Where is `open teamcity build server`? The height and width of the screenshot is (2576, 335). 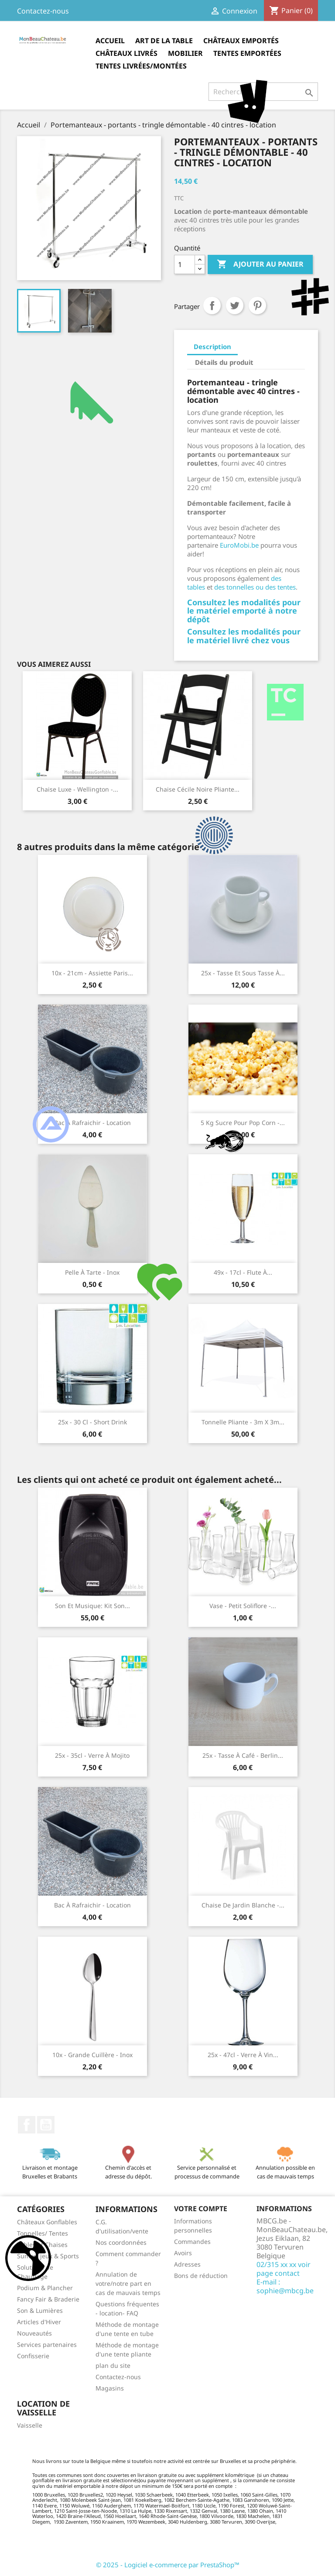 open teamcity build server is located at coordinates (285, 702).